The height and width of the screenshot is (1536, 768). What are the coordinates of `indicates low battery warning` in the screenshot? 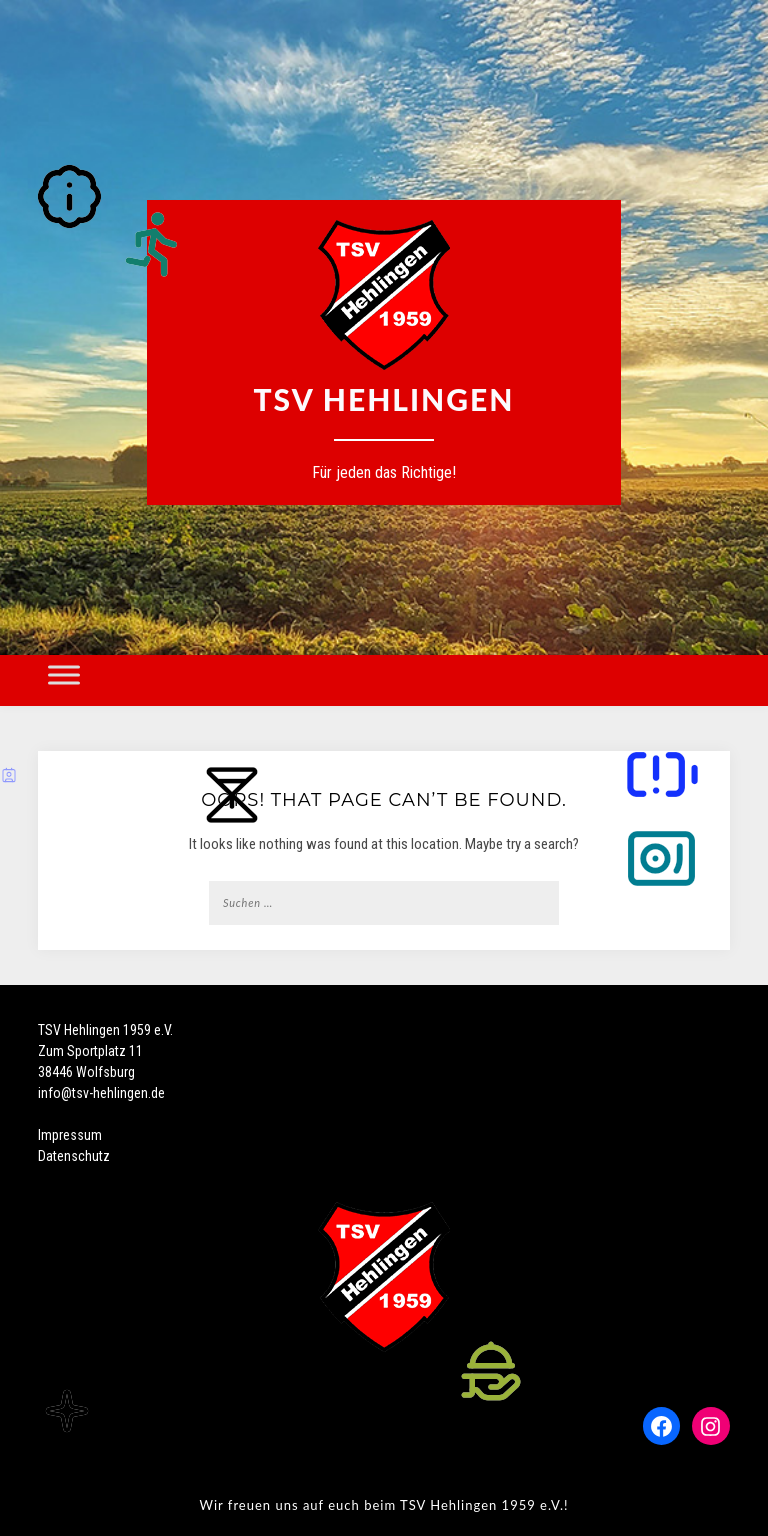 It's located at (662, 774).